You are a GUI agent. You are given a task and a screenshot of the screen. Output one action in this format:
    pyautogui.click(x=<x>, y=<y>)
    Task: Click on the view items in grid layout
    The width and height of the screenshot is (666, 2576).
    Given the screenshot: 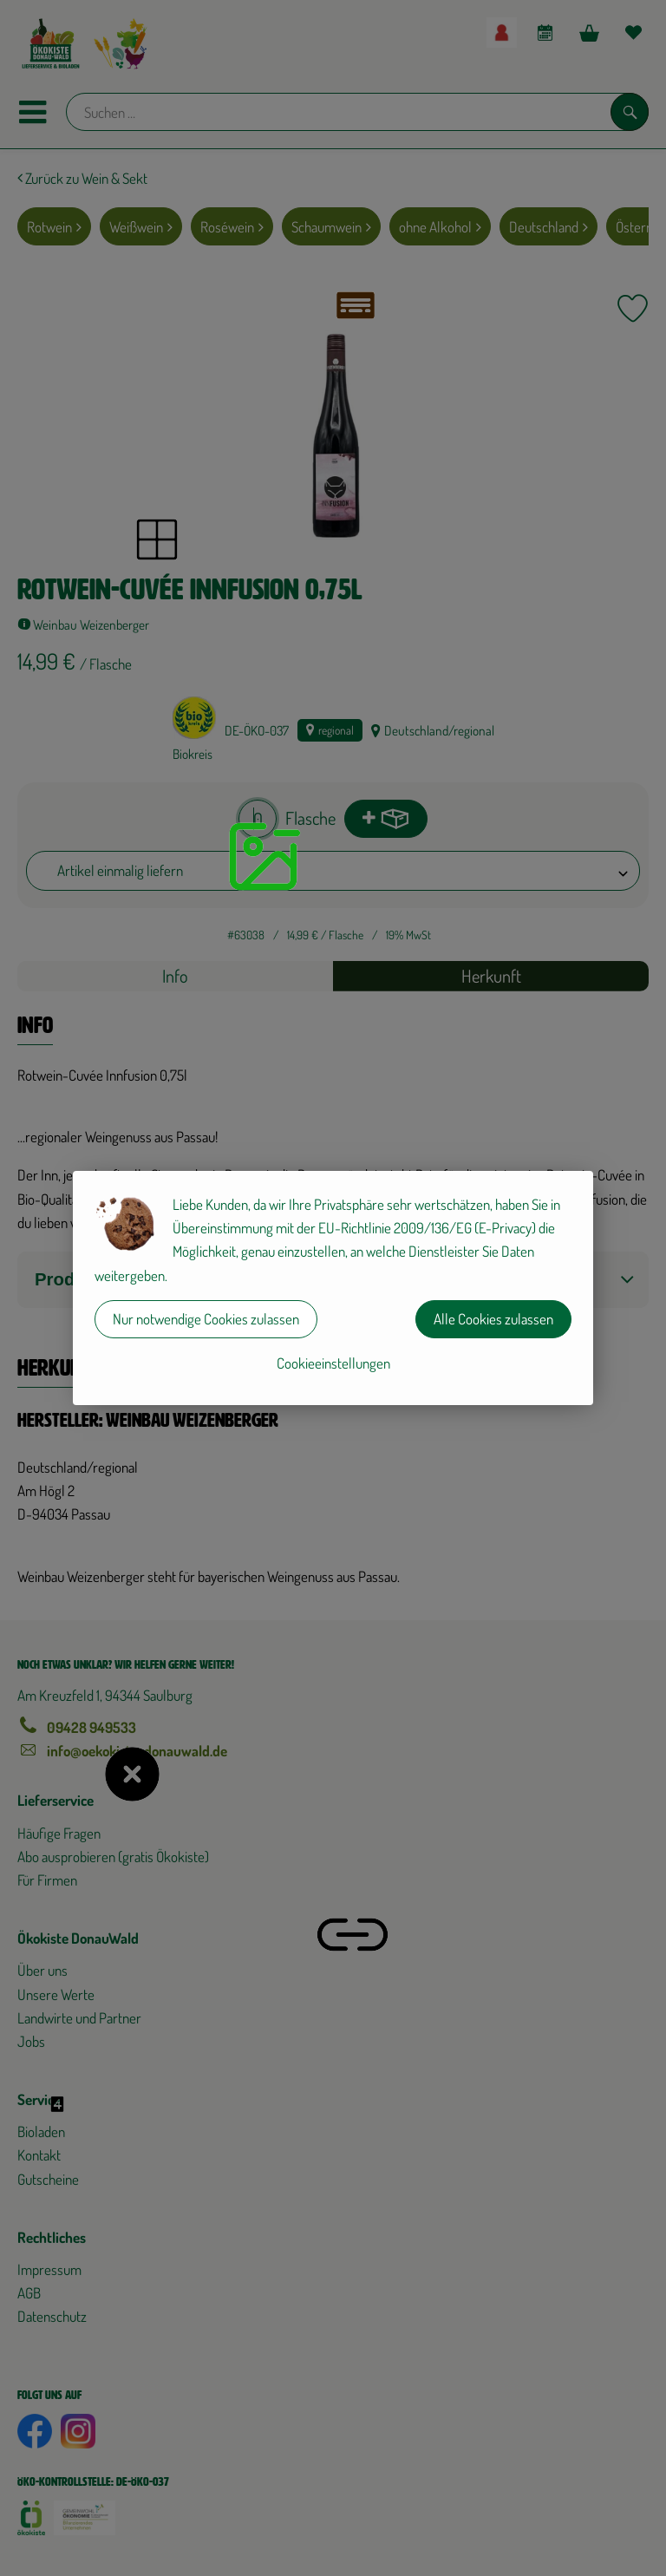 What is the action you would take?
    pyautogui.click(x=157, y=539)
    